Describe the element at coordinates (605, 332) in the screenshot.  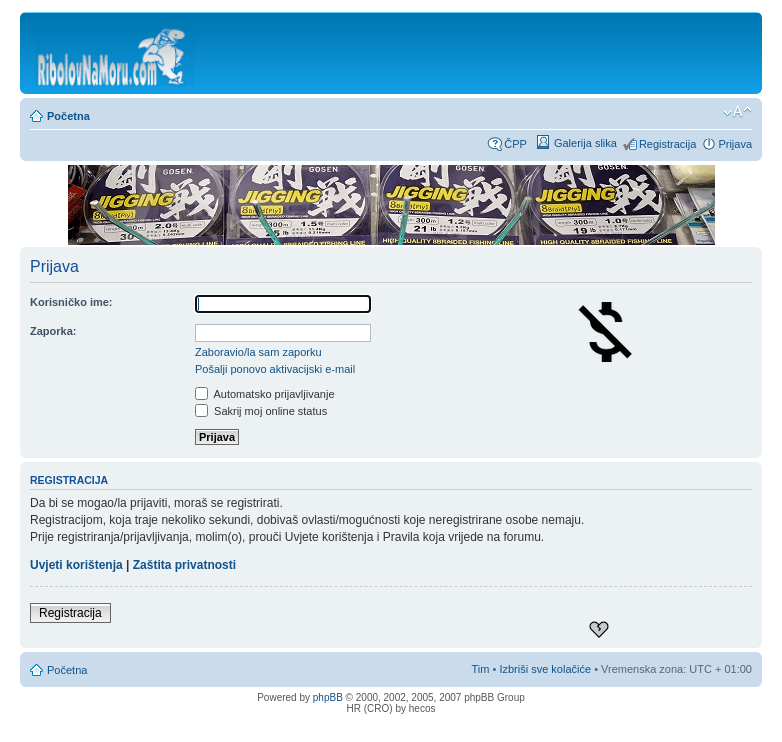
I see `indicates no cost or free item` at that location.